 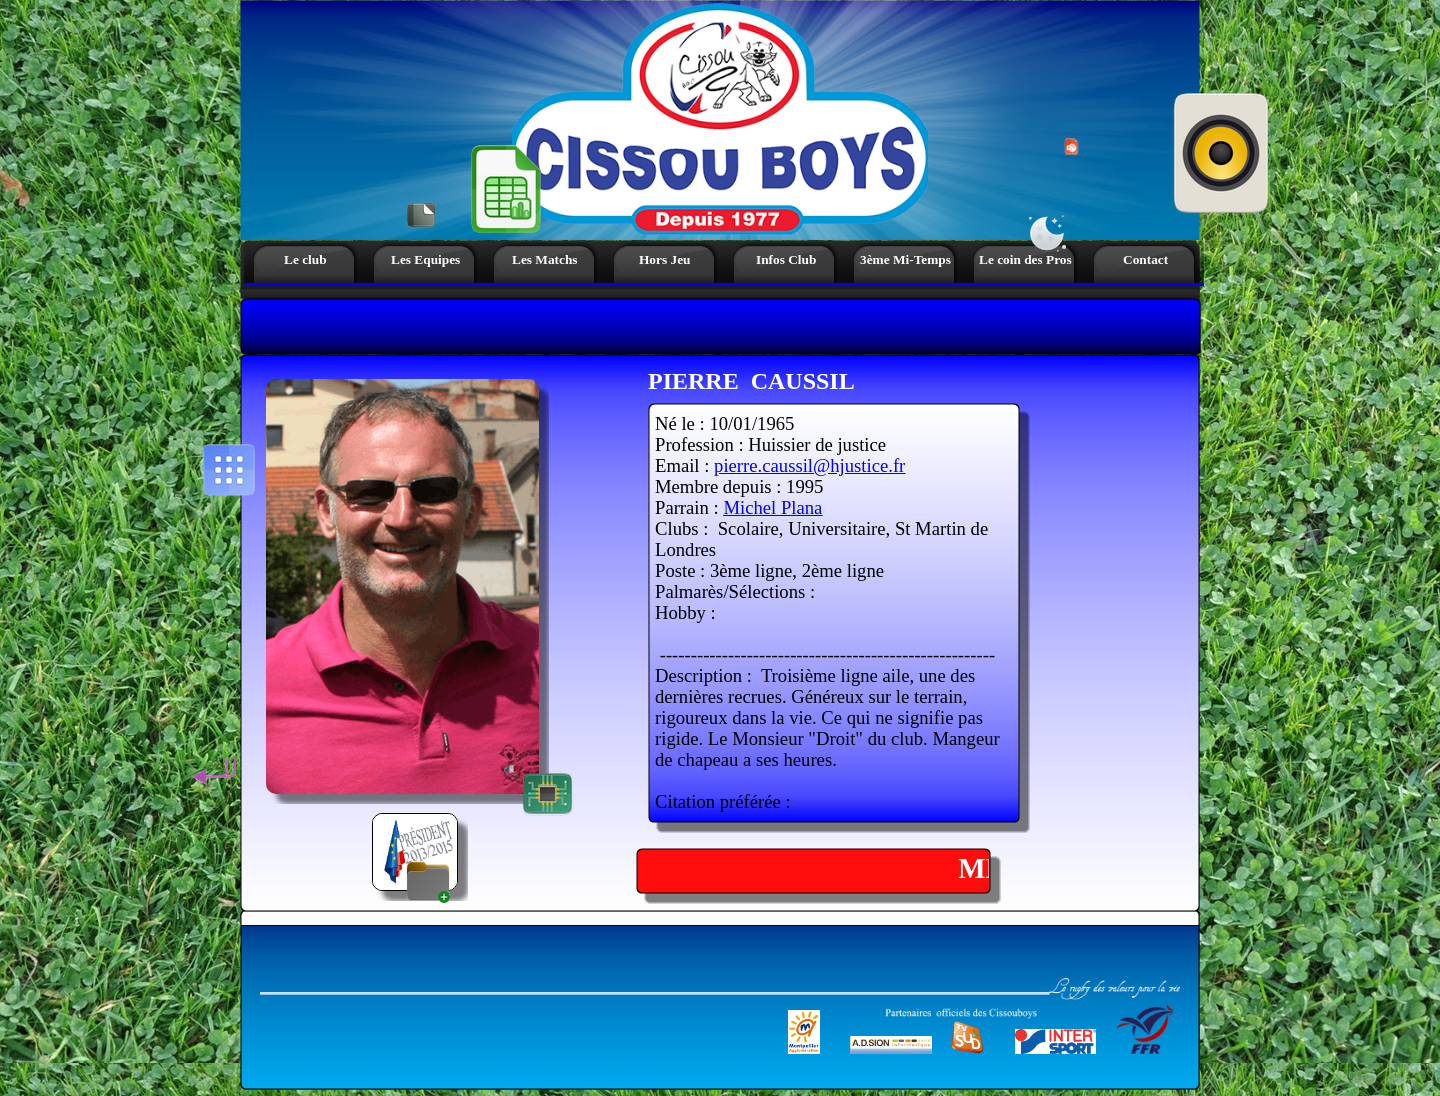 I want to click on open sound or audio settings panel, so click(x=1221, y=153).